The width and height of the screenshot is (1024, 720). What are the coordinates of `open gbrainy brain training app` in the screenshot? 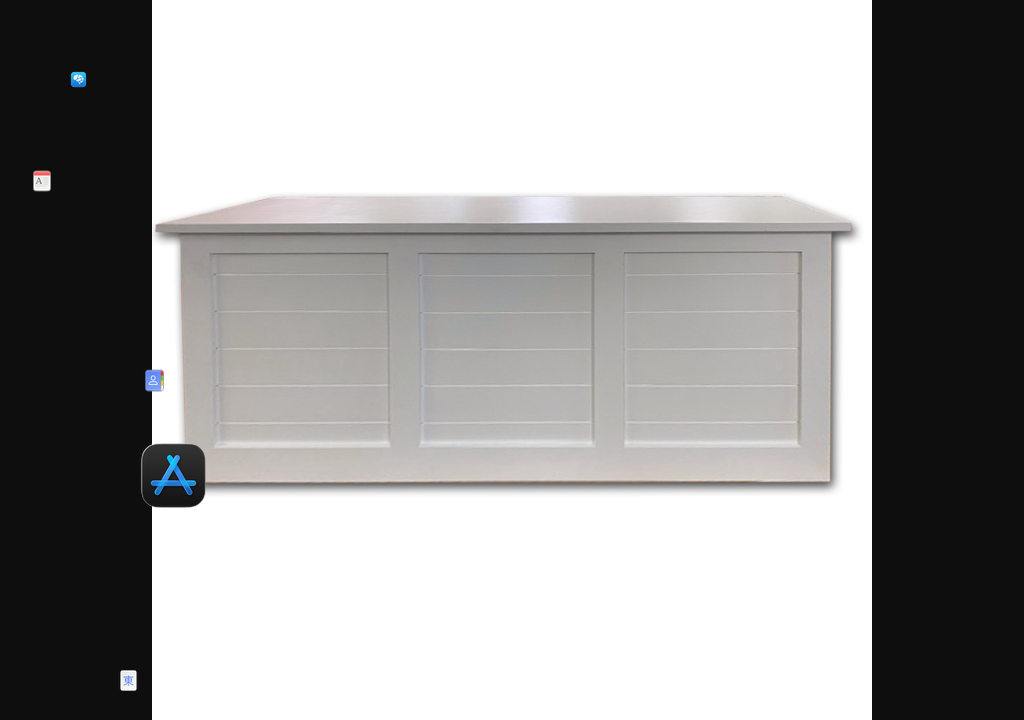 It's located at (78, 79).